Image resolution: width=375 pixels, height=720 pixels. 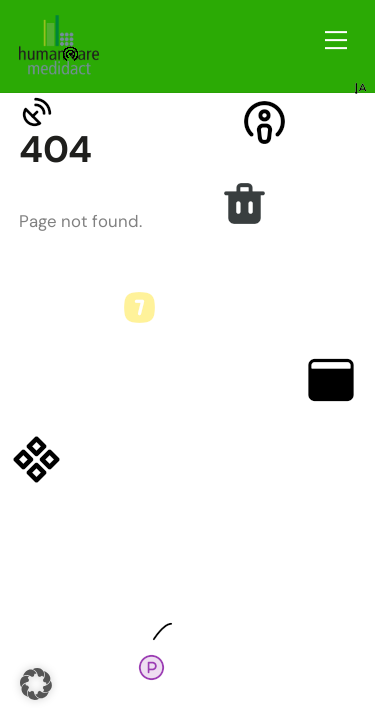 I want to click on access app grid or dashboard, so click(x=36, y=459).